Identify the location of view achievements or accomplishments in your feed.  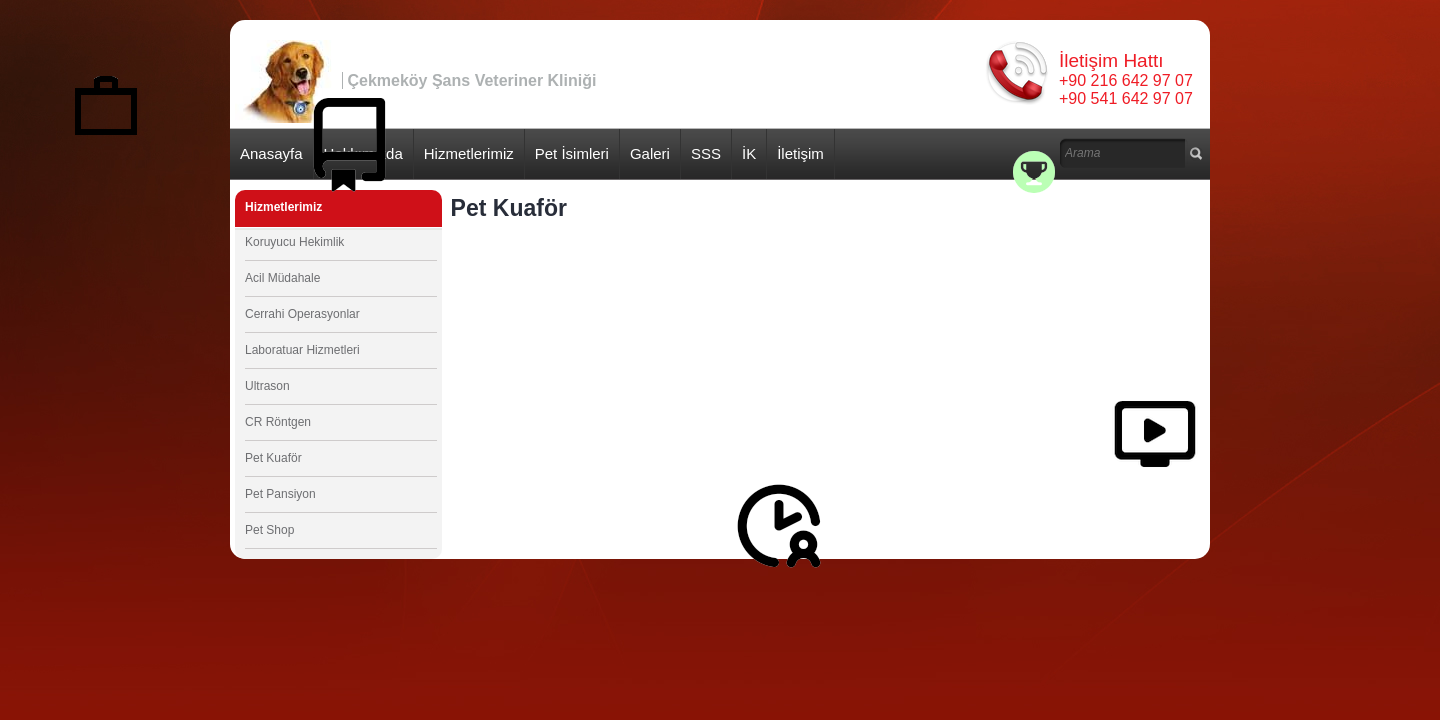
(1034, 172).